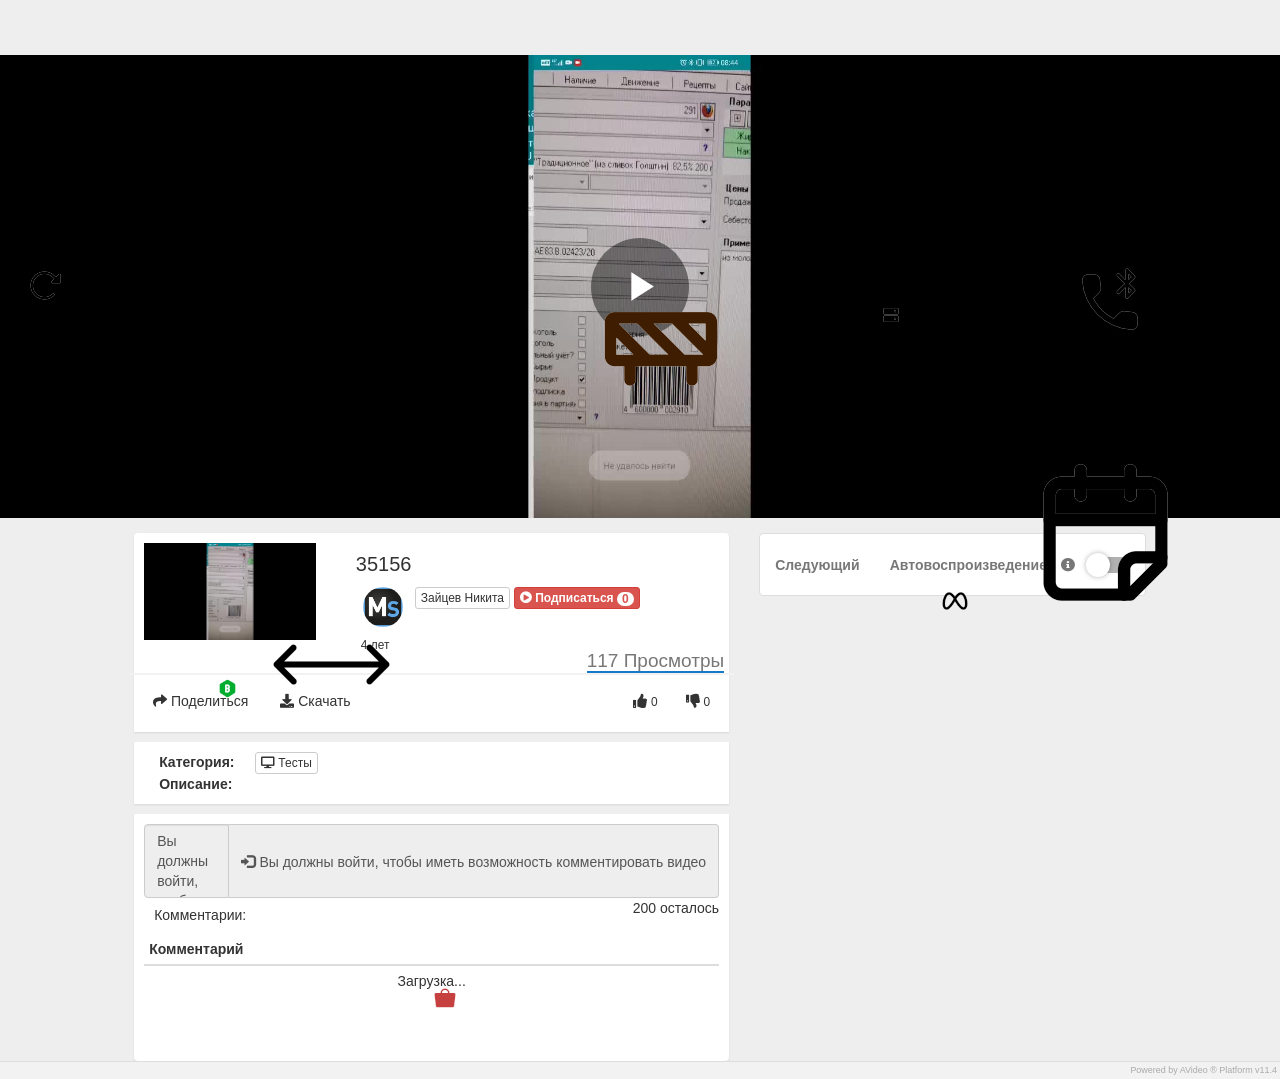 This screenshot has width=1280, height=1079. Describe the element at coordinates (445, 999) in the screenshot. I see `view your shopping bag` at that location.